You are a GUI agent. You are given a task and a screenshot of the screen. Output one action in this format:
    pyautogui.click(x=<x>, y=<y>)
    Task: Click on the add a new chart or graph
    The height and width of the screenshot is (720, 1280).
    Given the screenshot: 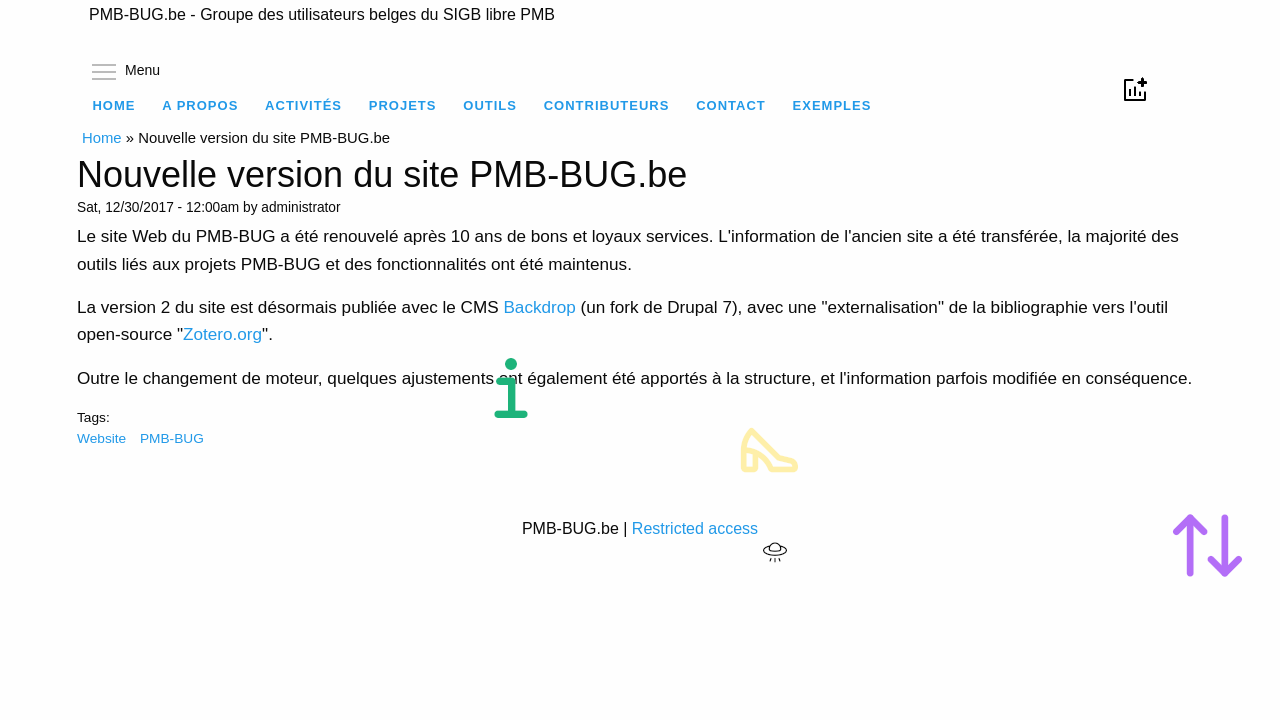 What is the action you would take?
    pyautogui.click(x=1135, y=90)
    